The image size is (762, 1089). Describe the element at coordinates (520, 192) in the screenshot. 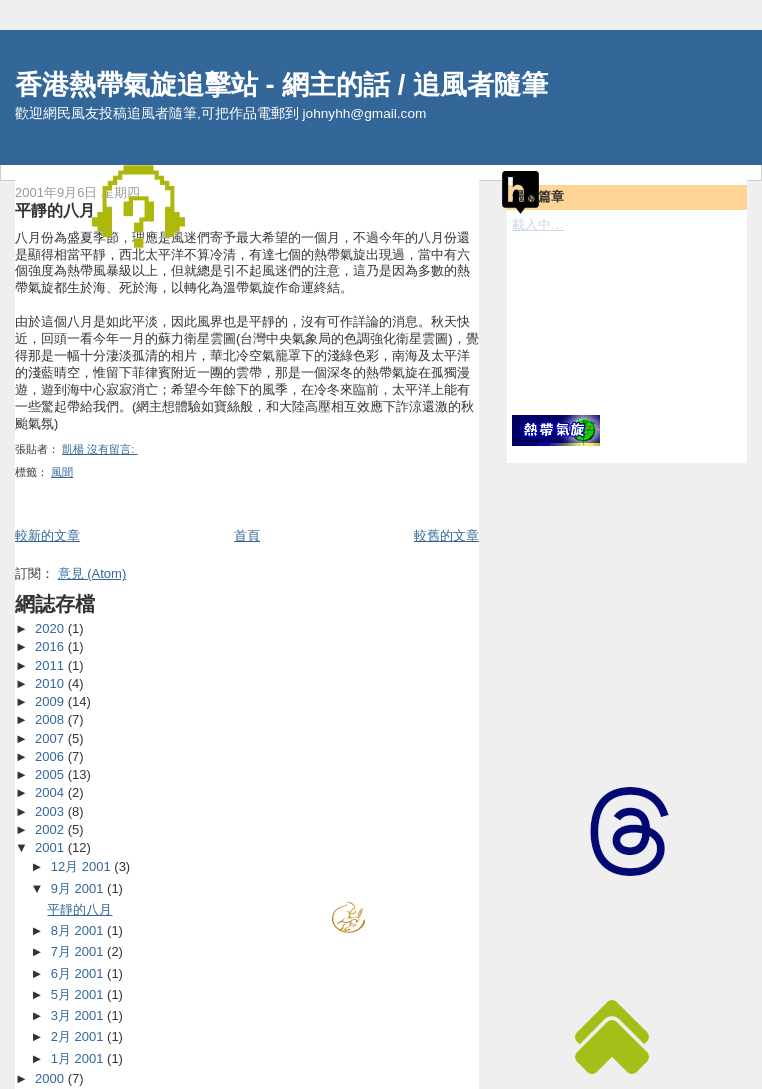

I see `open hypothesis annotation tool` at that location.